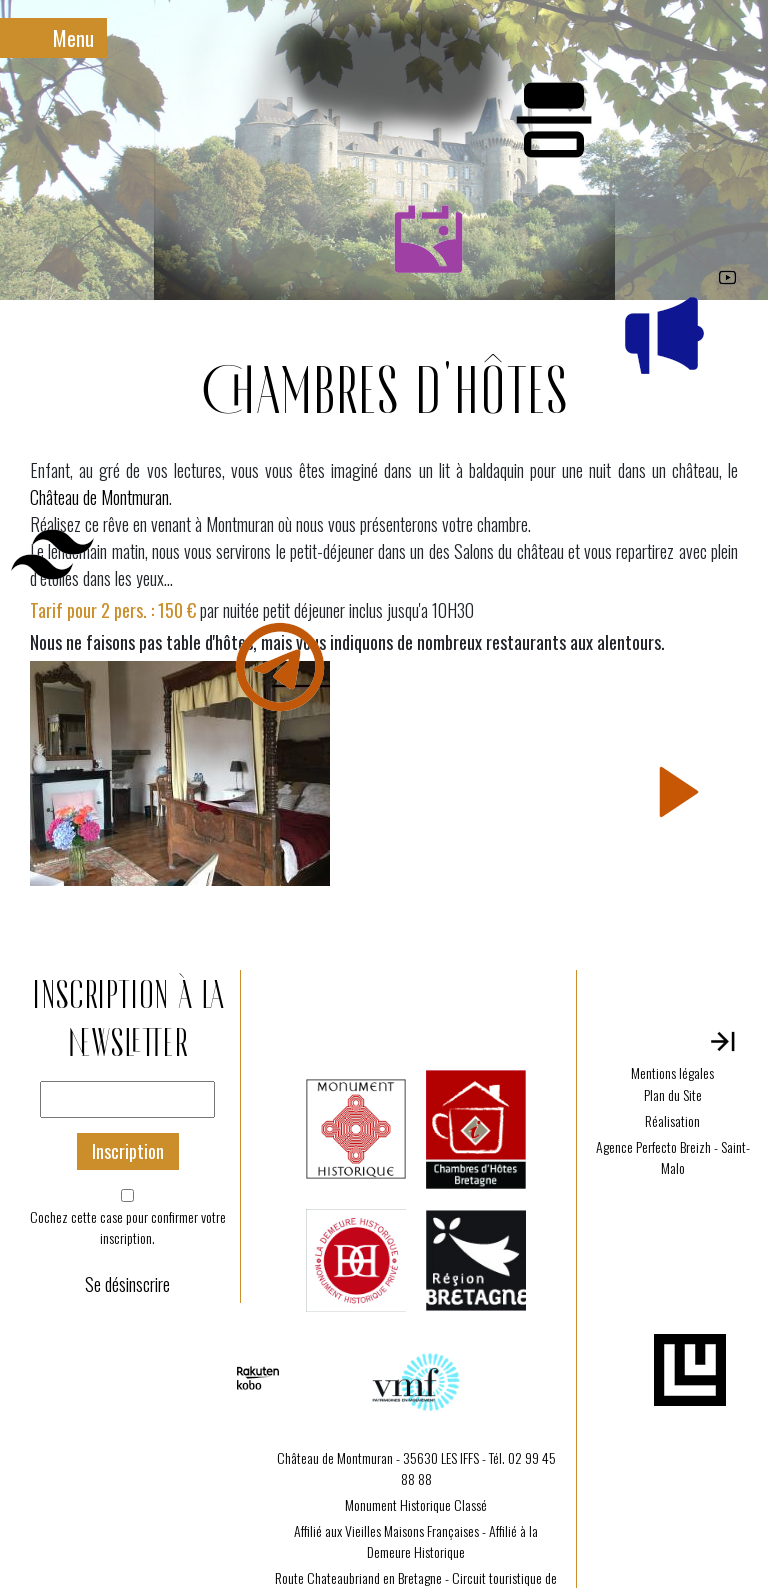 The image size is (768, 1588). Describe the element at coordinates (727, 277) in the screenshot. I see `open YouTube` at that location.